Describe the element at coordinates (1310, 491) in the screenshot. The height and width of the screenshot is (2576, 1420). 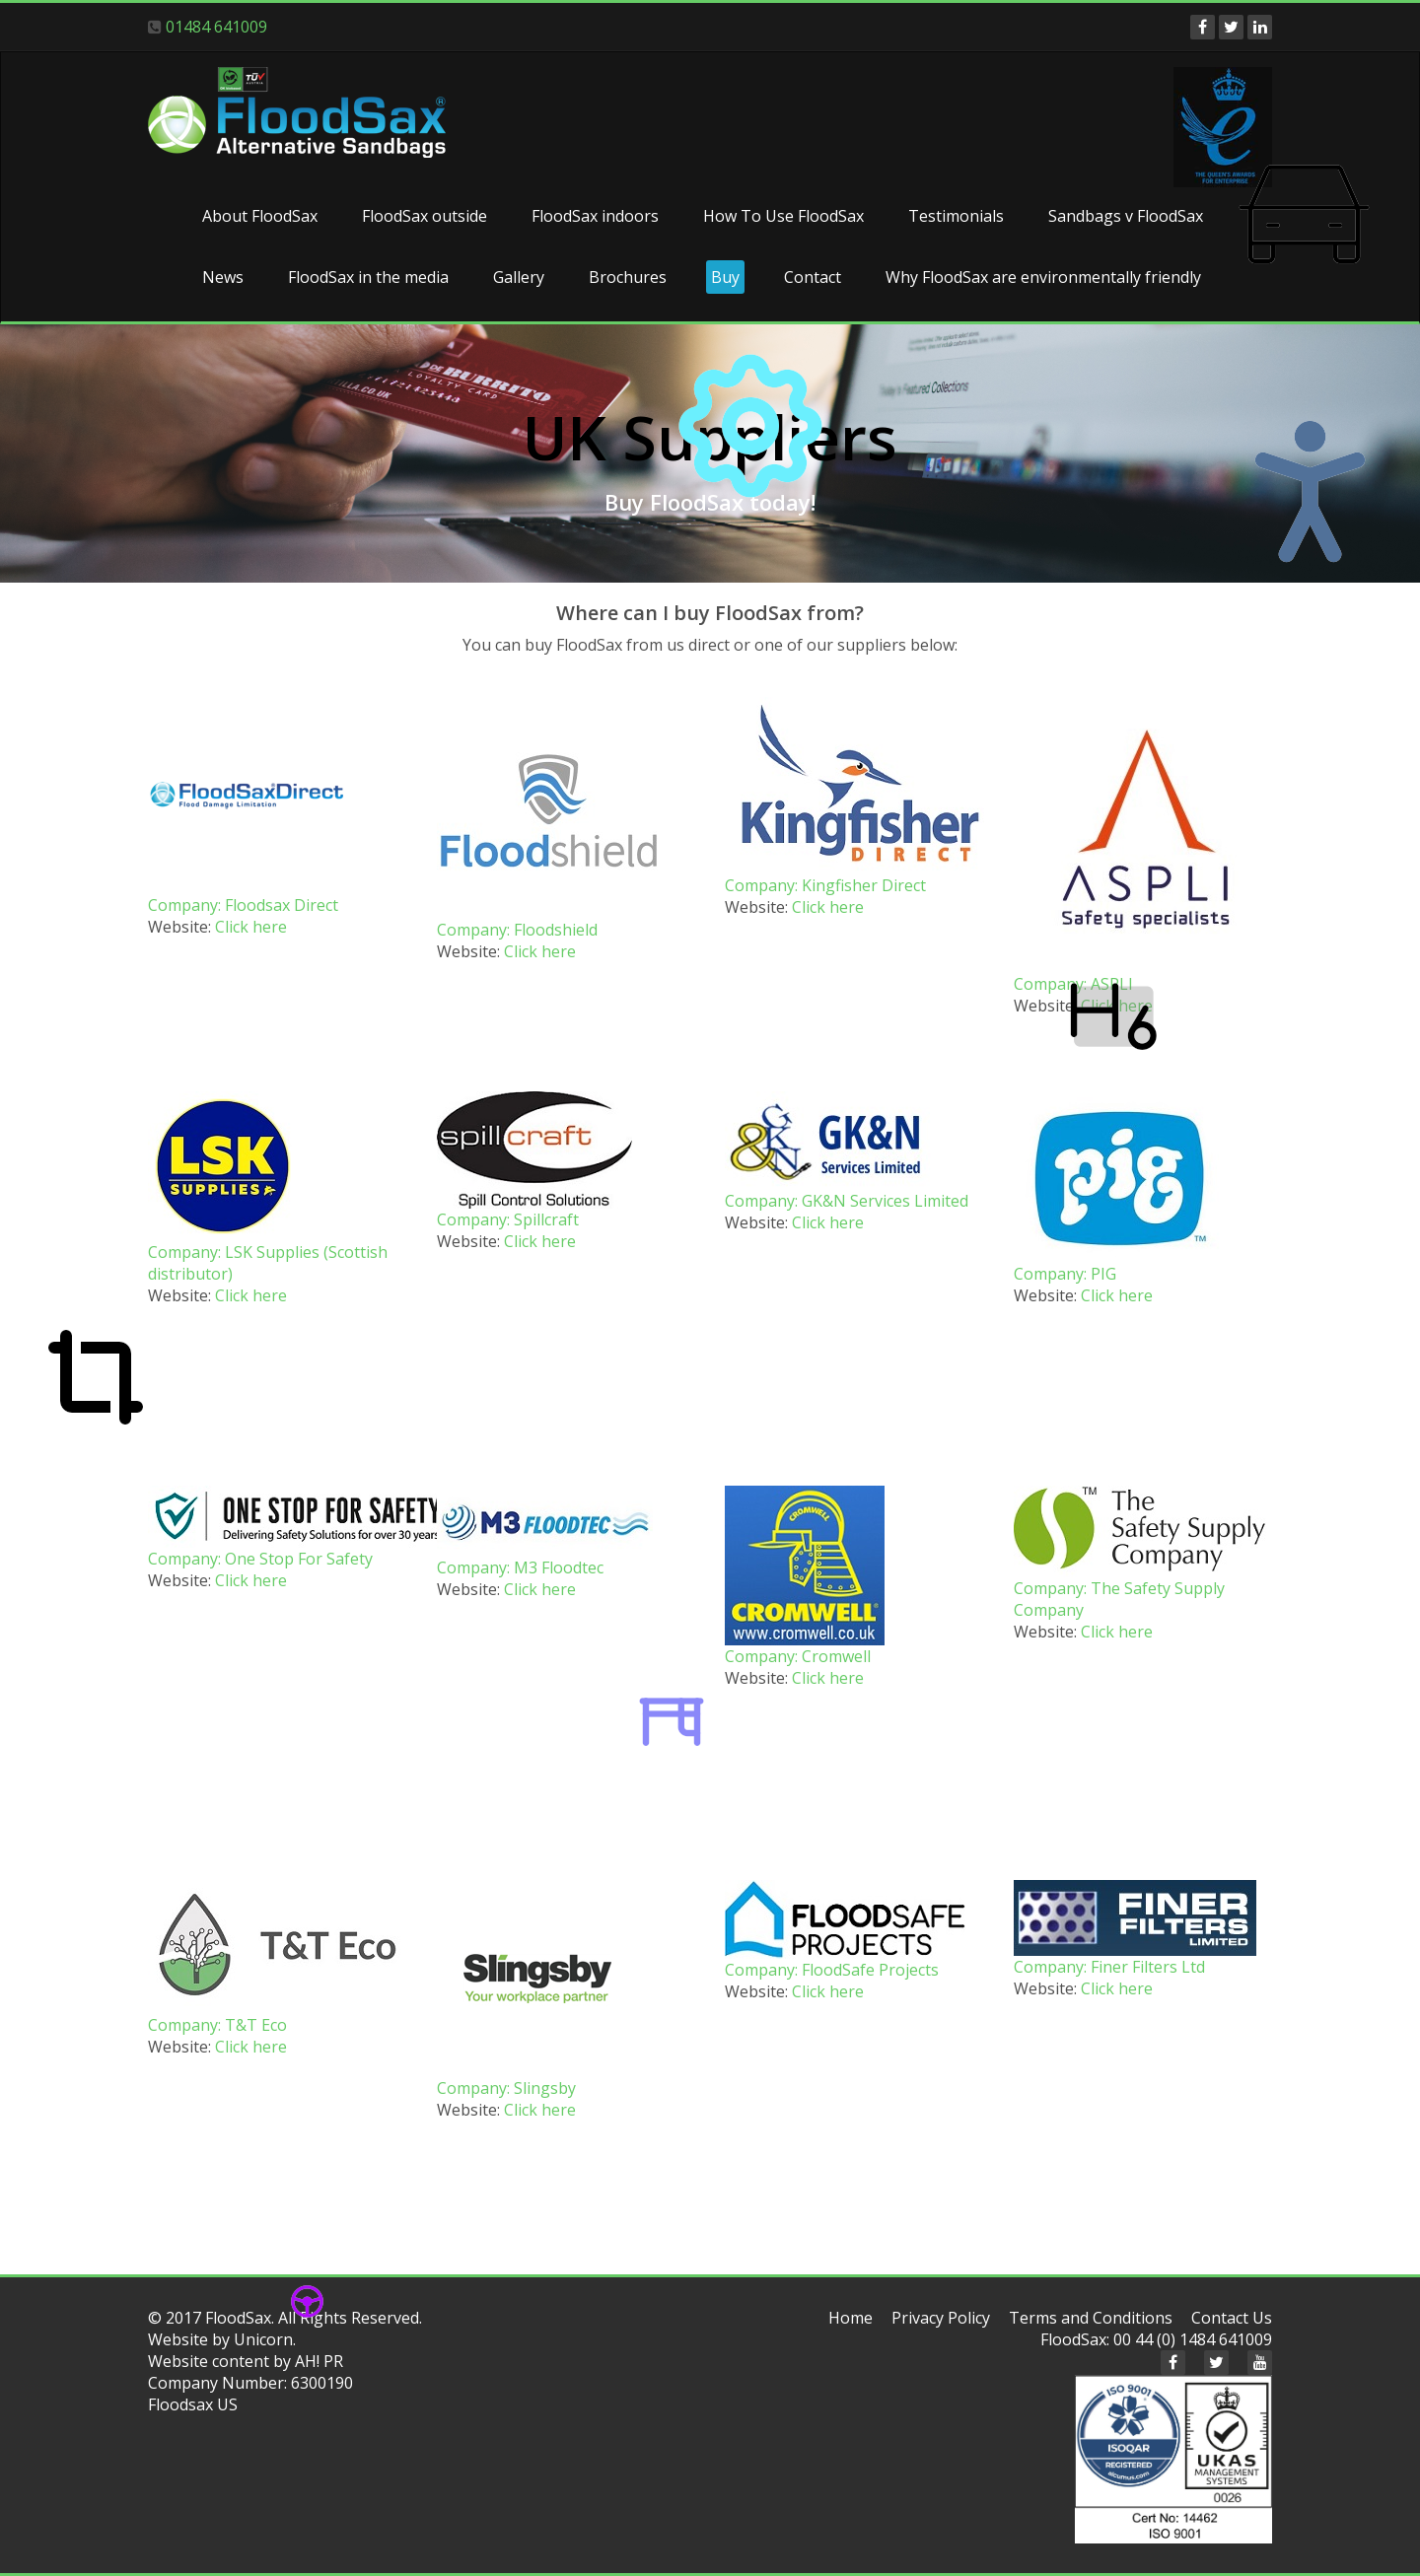
I see `indicates pedestrian or walking mode` at that location.